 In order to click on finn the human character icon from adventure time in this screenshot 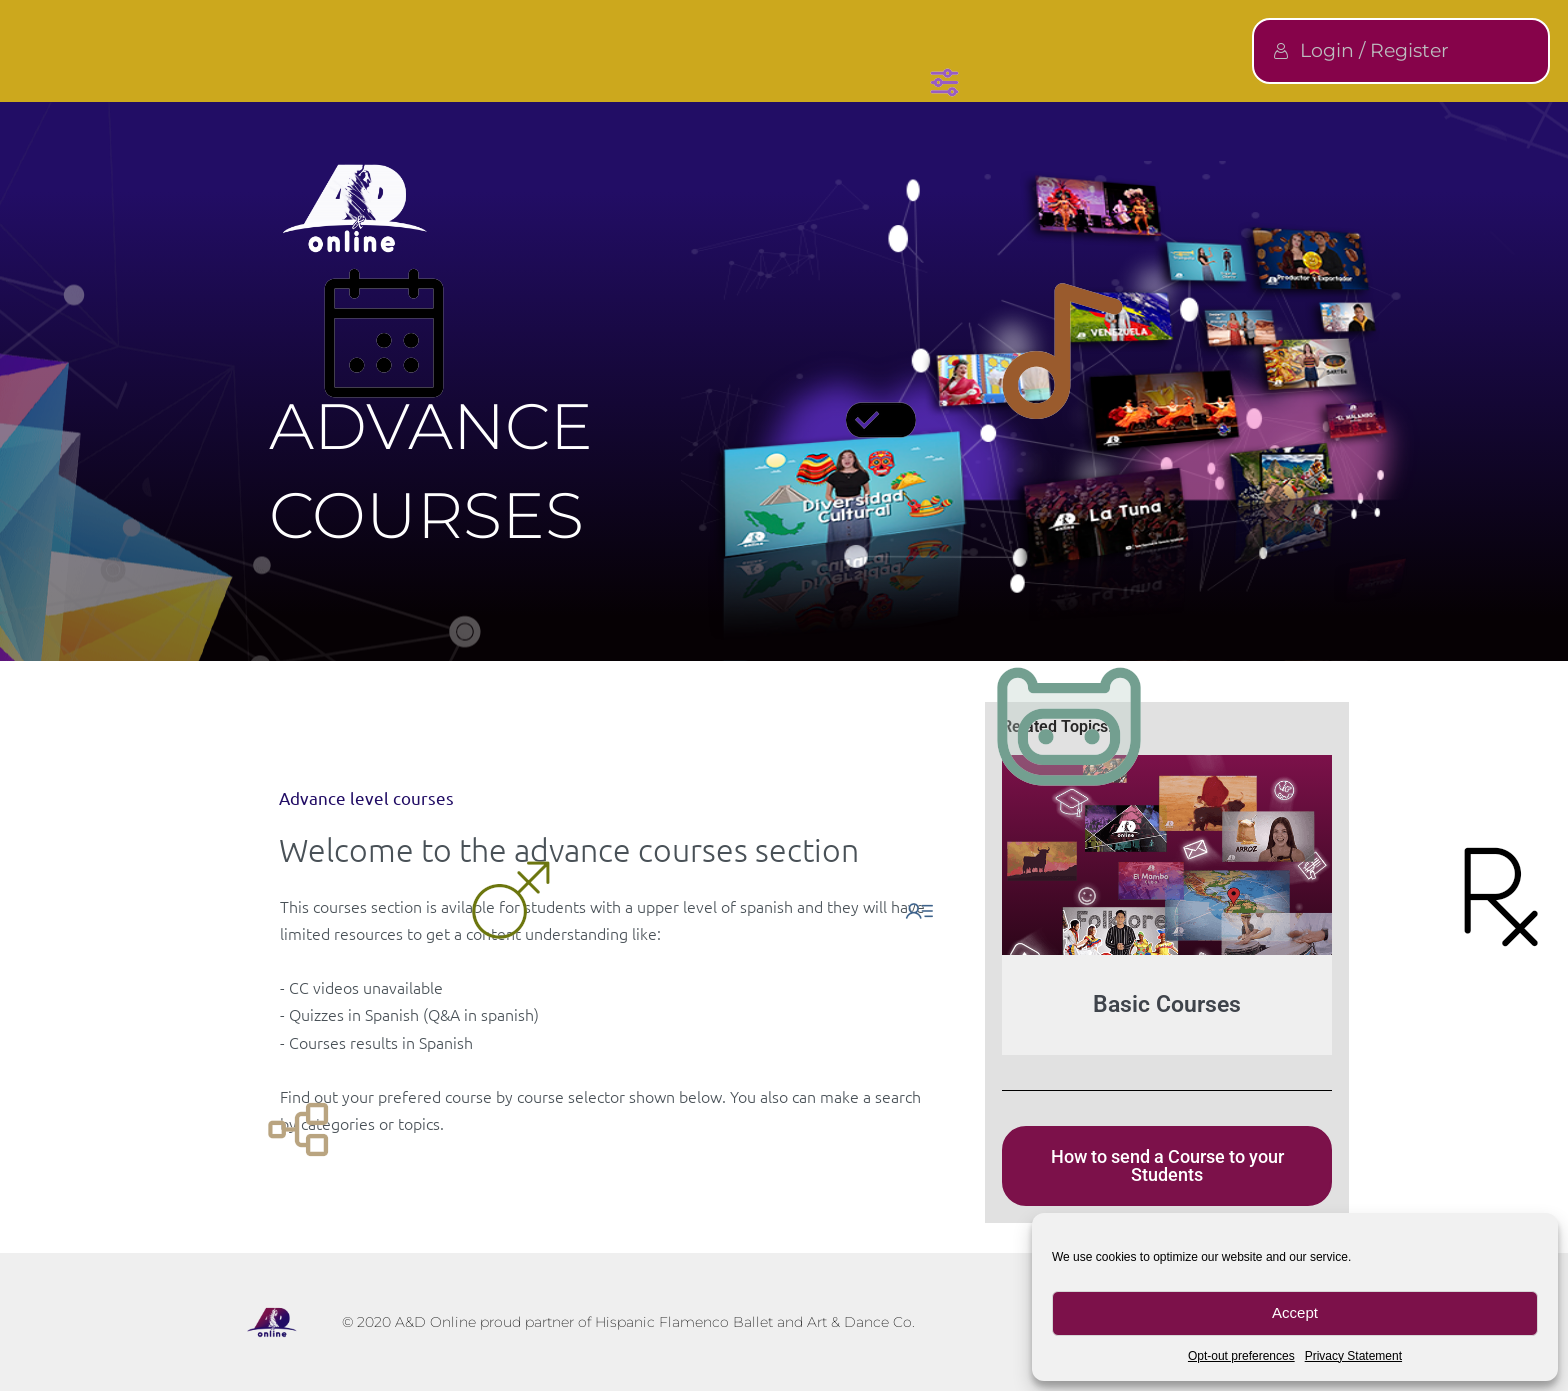, I will do `click(1069, 724)`.